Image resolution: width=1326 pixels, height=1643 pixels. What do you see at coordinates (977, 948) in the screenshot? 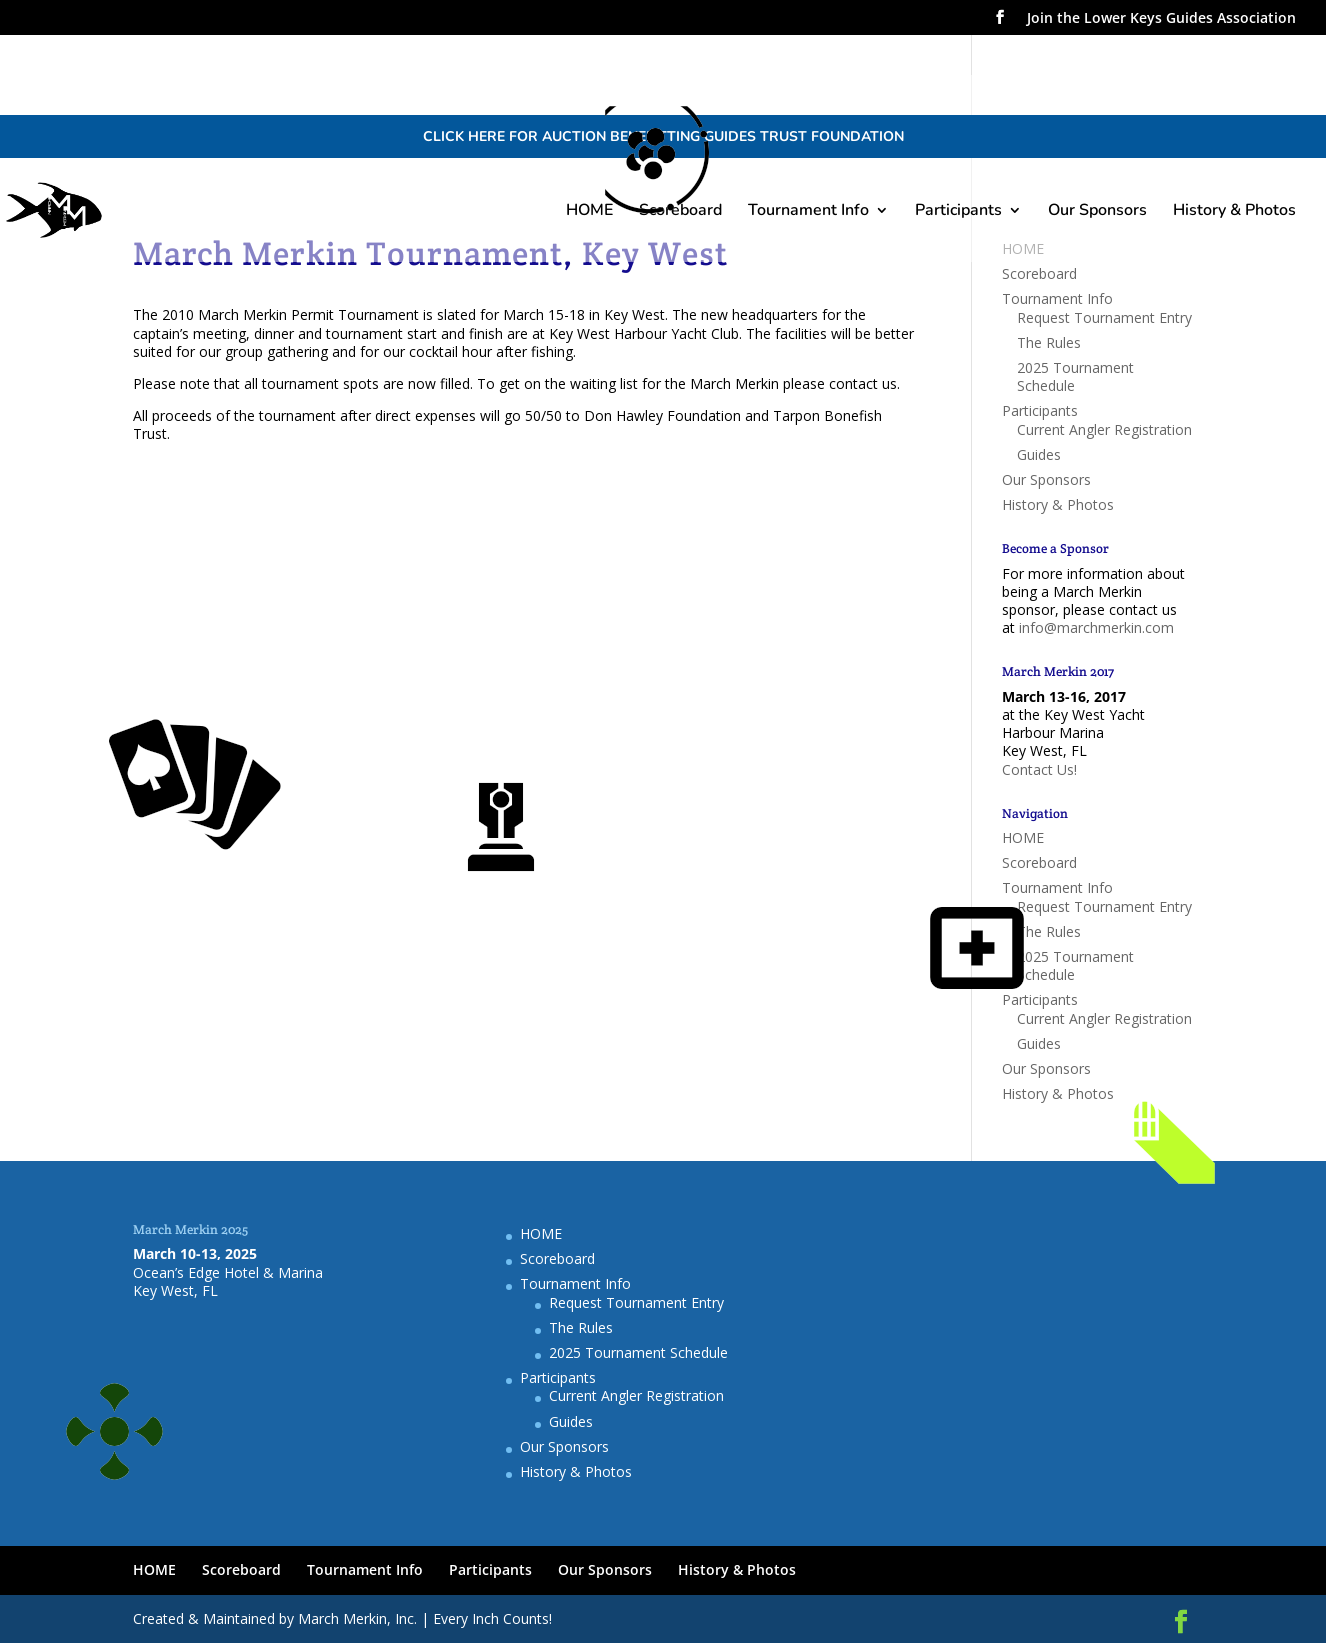
I see `access health or medical supplies` at bounding box center [977, 948].